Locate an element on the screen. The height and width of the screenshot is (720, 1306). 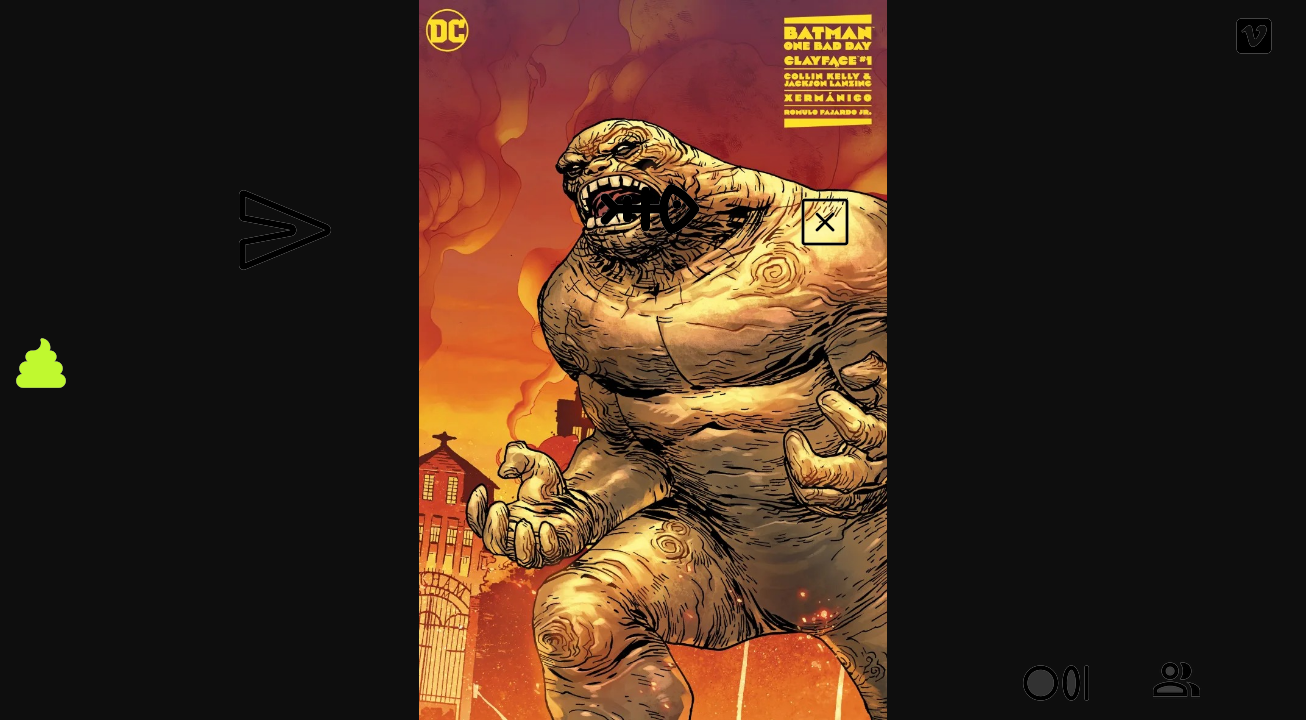
open Vimeo app or website is located at coordinates (1254, 36).